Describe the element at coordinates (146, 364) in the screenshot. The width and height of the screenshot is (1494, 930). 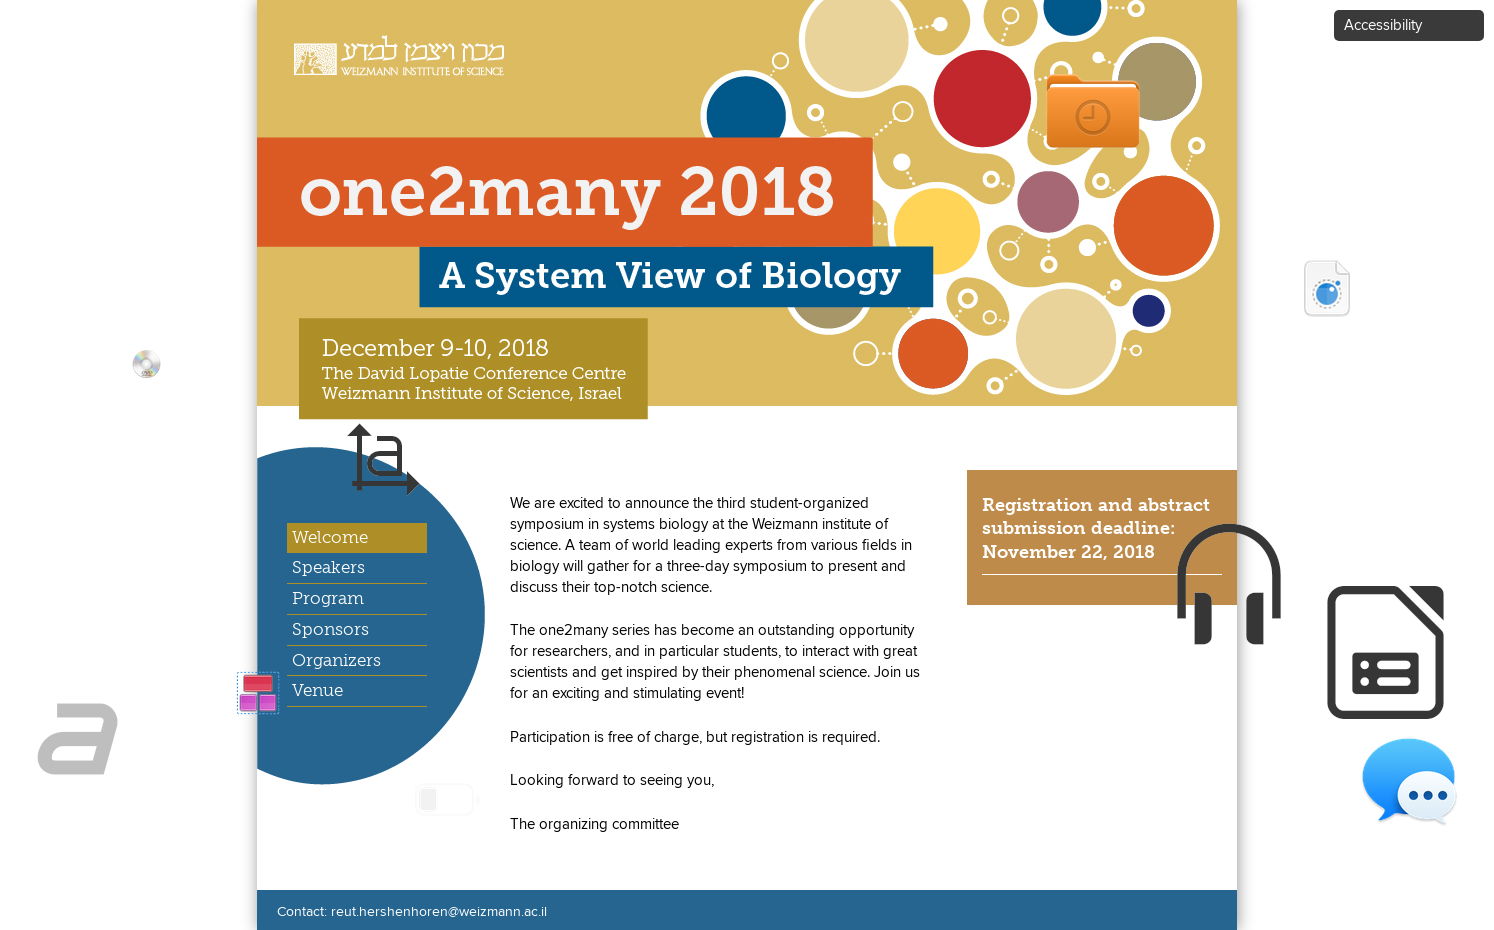
I see `indicates a DVD-RAM disc in the system` at that location.